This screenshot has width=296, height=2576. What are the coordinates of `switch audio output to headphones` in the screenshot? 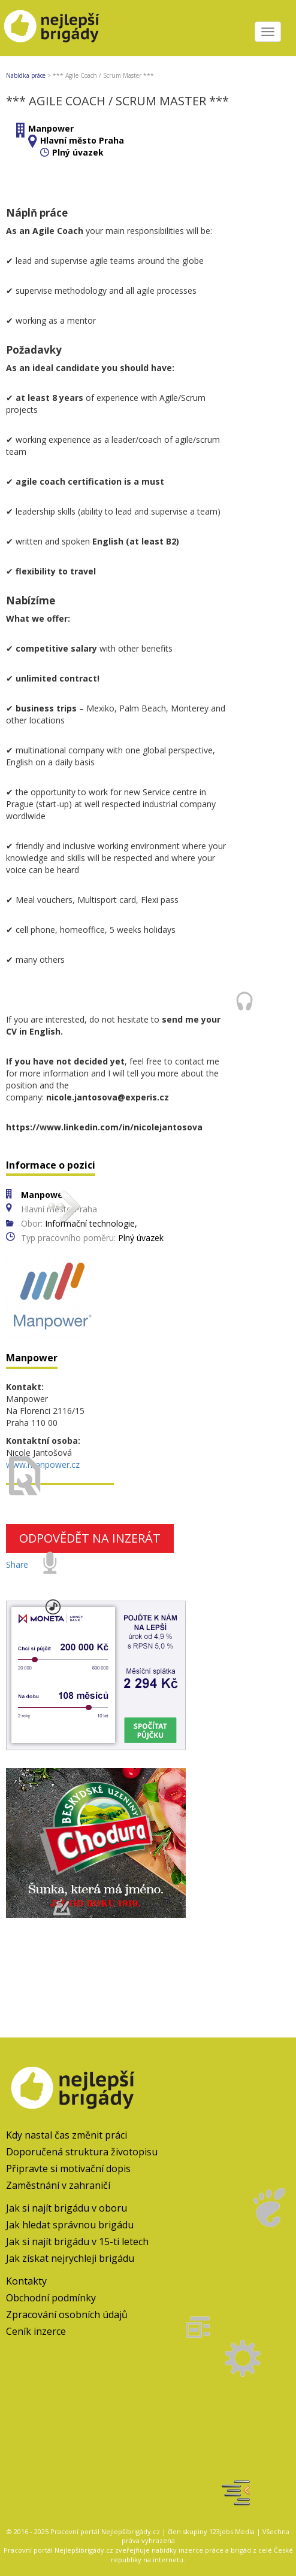 It's located at (244, 1001).